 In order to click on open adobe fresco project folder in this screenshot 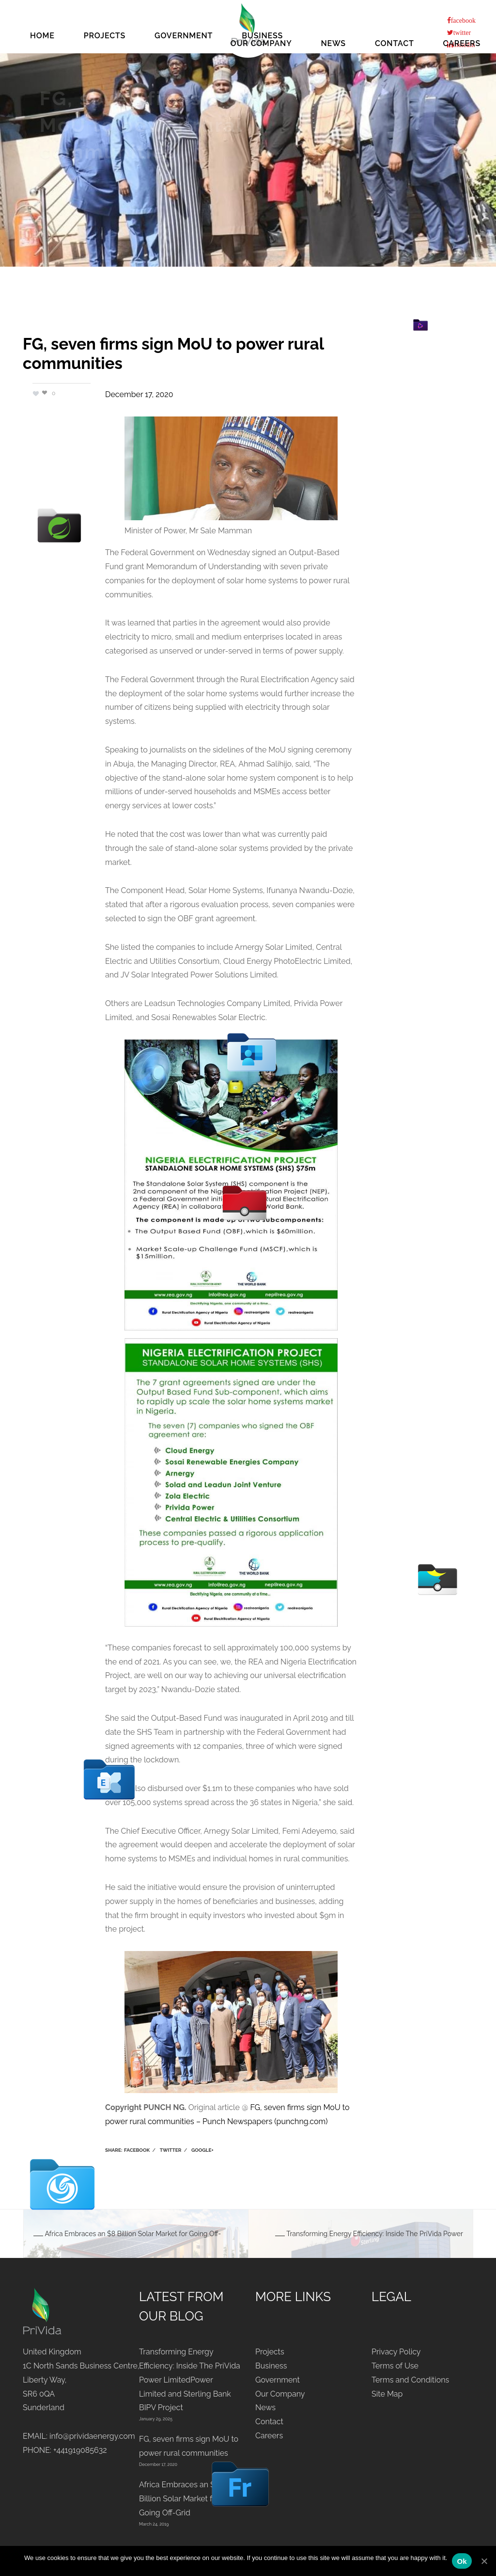, I will do `click(240, 2485)`.